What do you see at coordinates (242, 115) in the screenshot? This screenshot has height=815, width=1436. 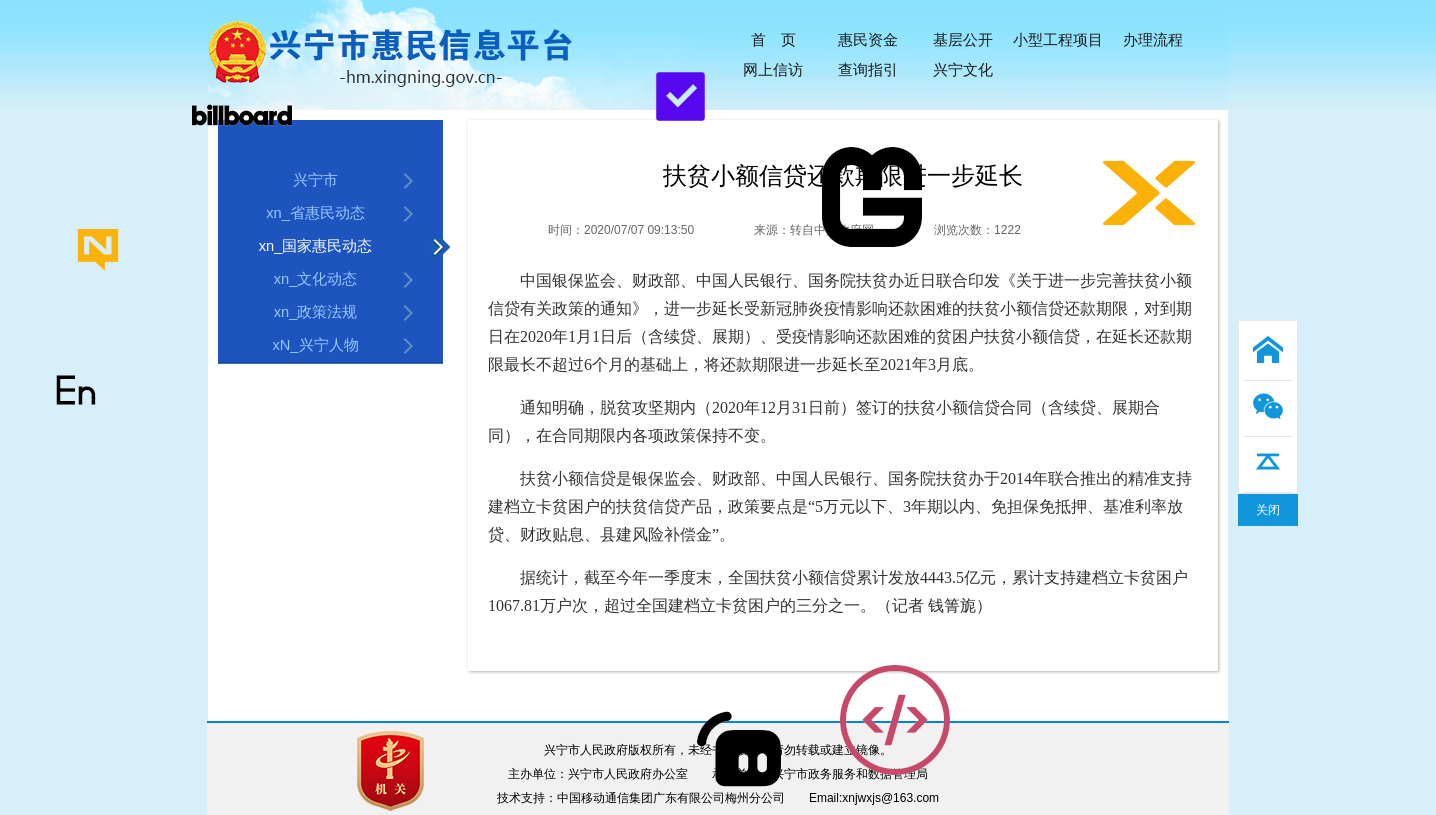 I see `Billboard music charts and news` at bounding box center [242, 115].